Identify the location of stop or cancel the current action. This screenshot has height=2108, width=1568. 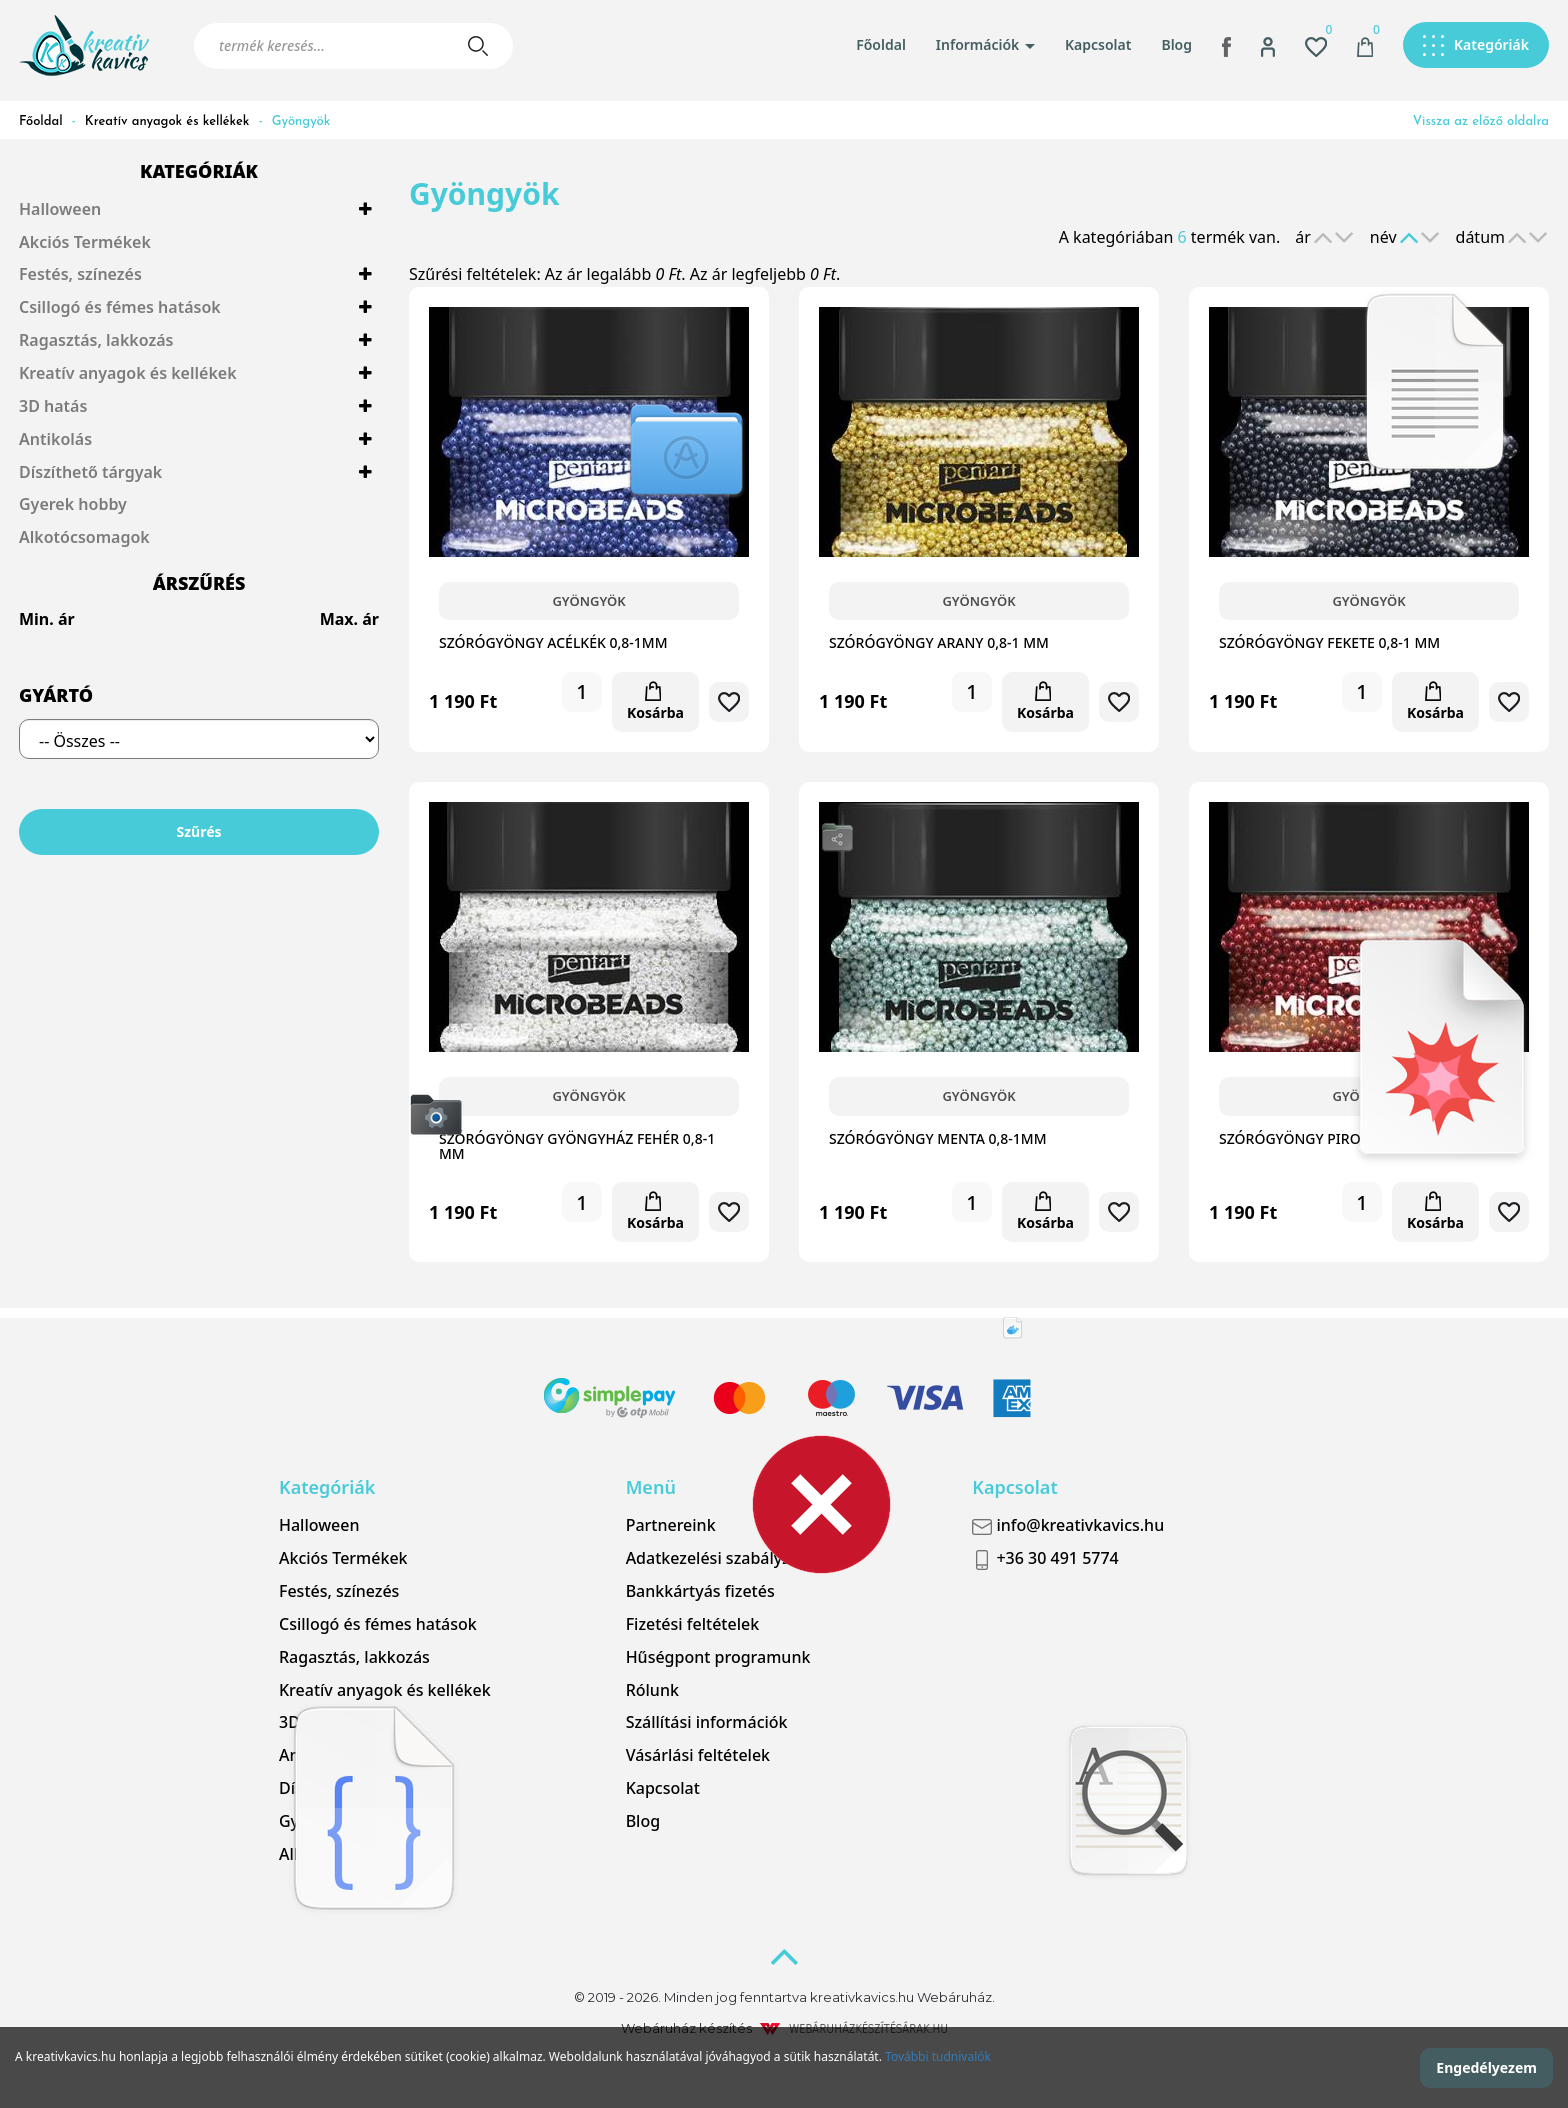
(821, 1504).